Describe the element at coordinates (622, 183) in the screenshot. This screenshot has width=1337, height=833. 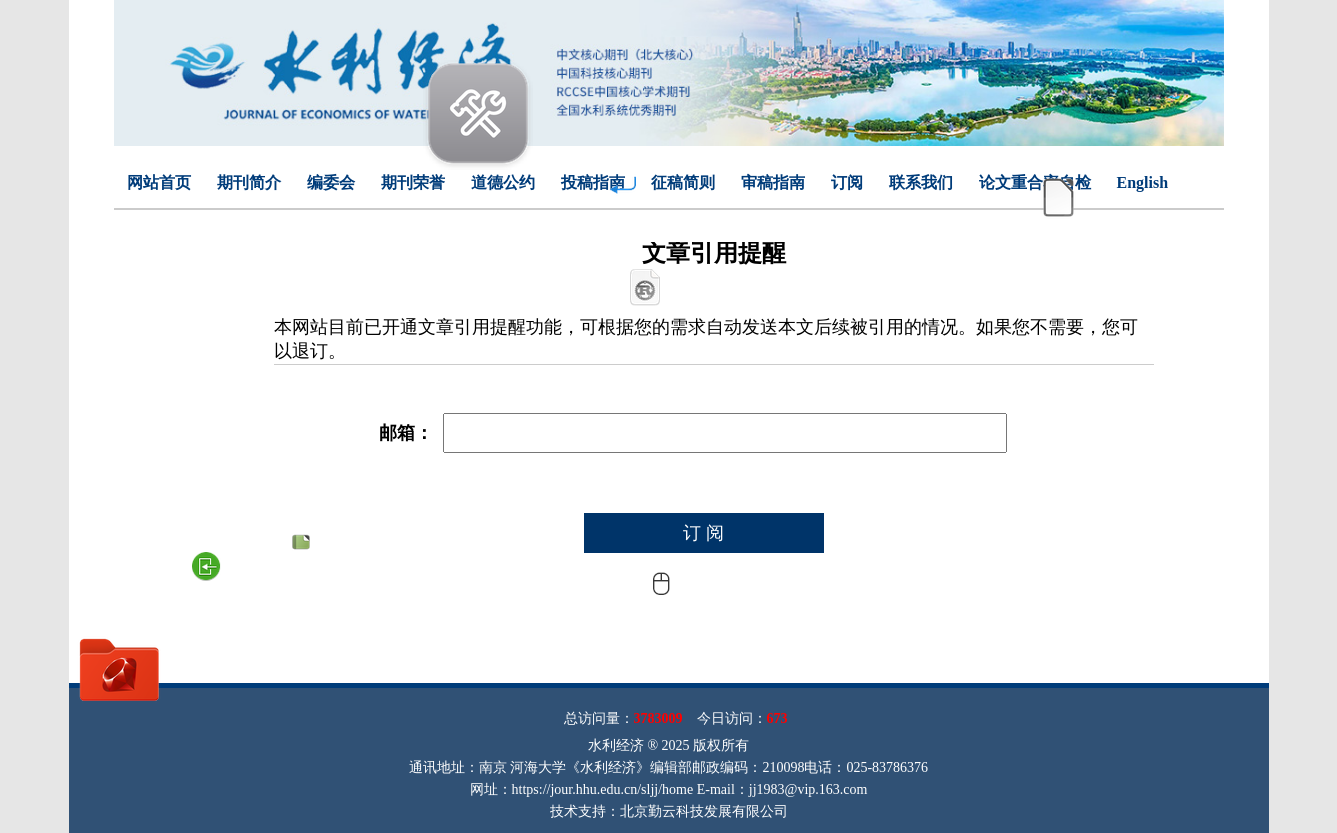
I see `reply to an email message` at that location.